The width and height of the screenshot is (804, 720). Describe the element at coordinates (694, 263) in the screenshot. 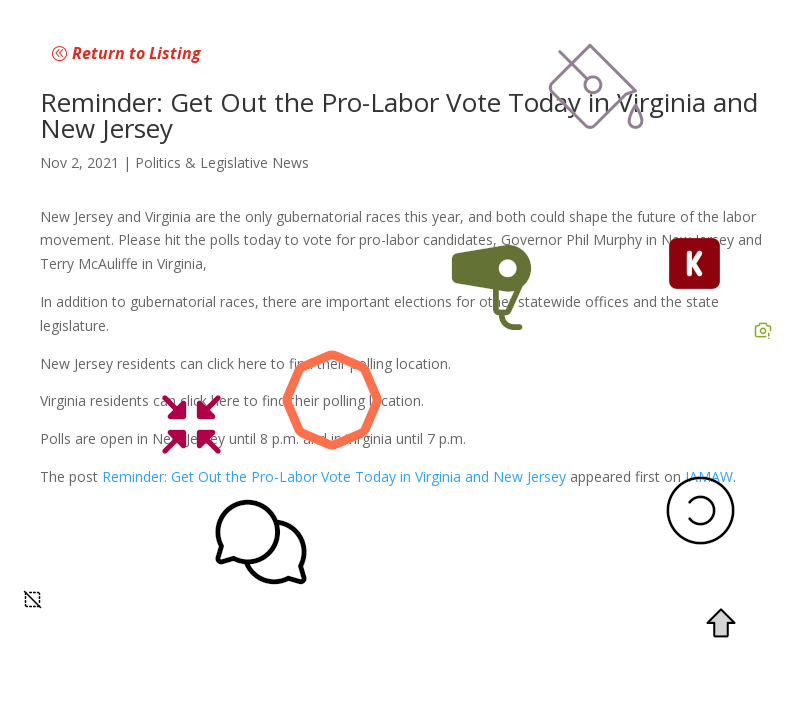

I see `keyboard shortcut indicator for the letter K` at that location.